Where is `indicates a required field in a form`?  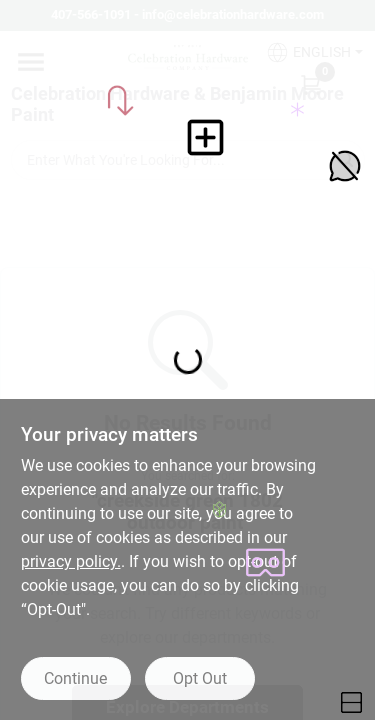 indicates a required field in a form is located at coordinates (297, 109).